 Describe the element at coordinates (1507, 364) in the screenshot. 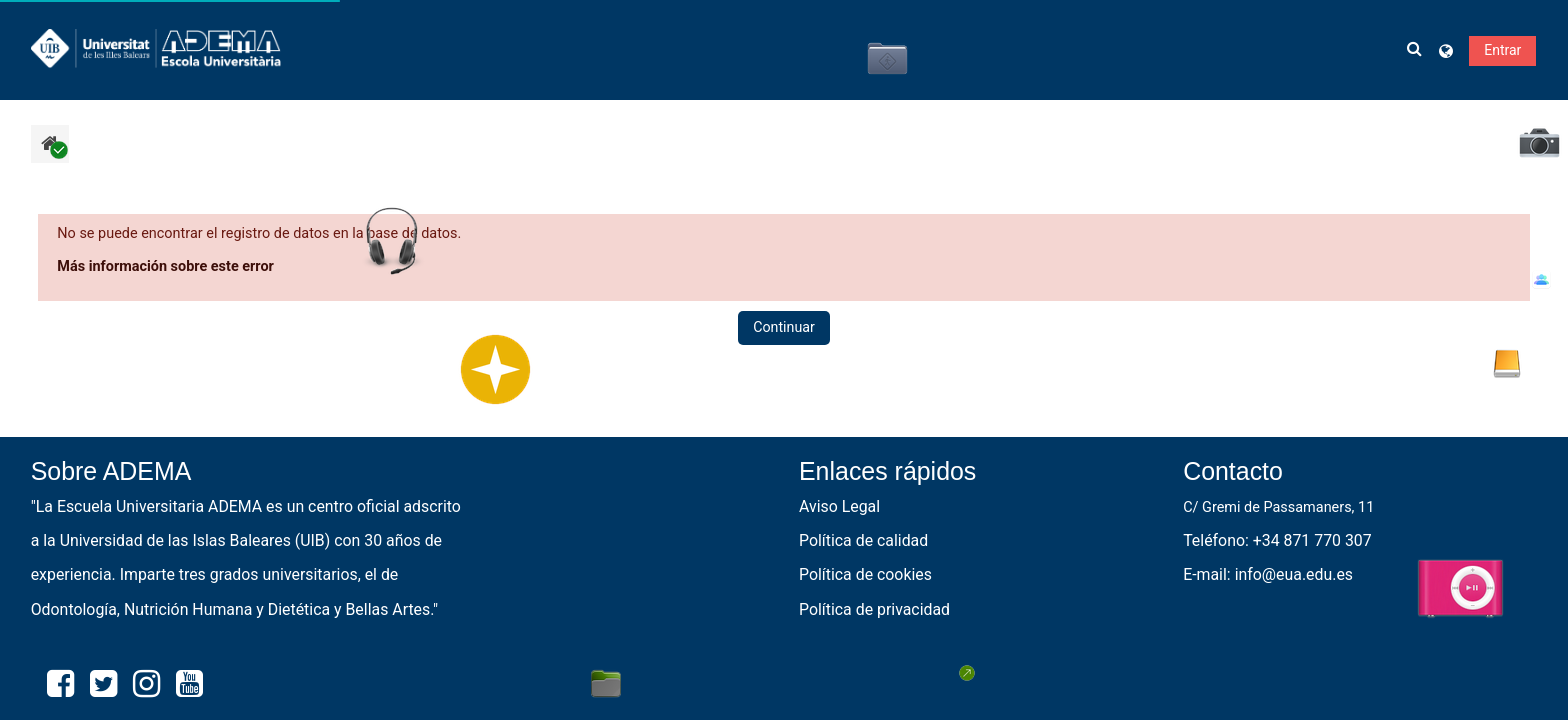

I see `access external storage device` at that location.